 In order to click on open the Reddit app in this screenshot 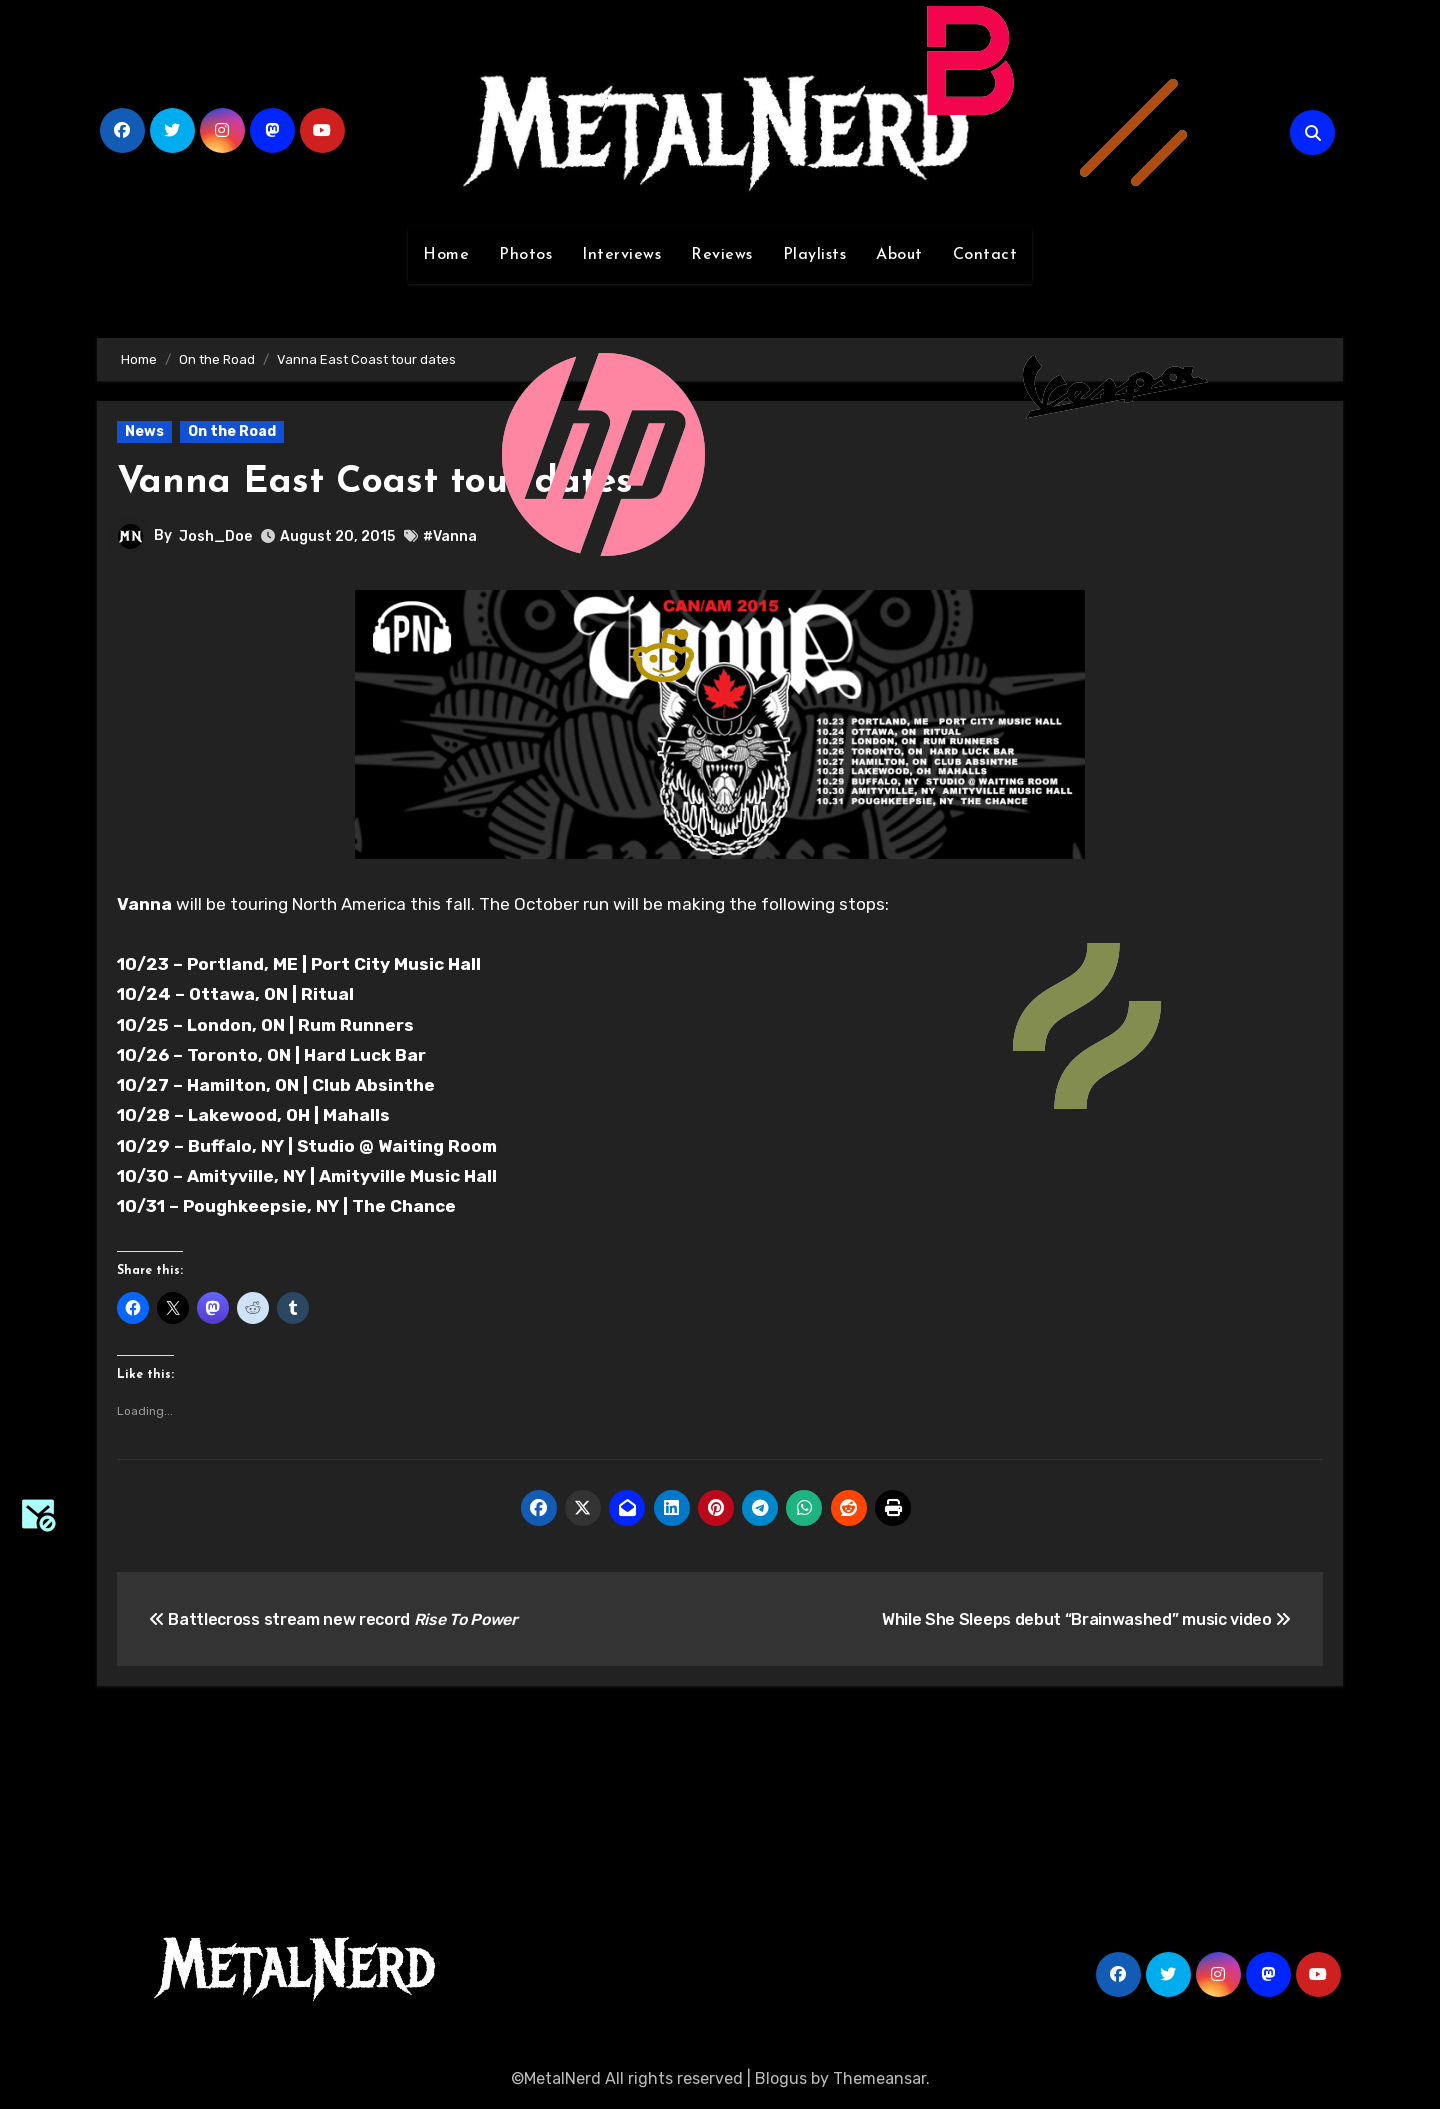, I will do `click(663, 654)`.